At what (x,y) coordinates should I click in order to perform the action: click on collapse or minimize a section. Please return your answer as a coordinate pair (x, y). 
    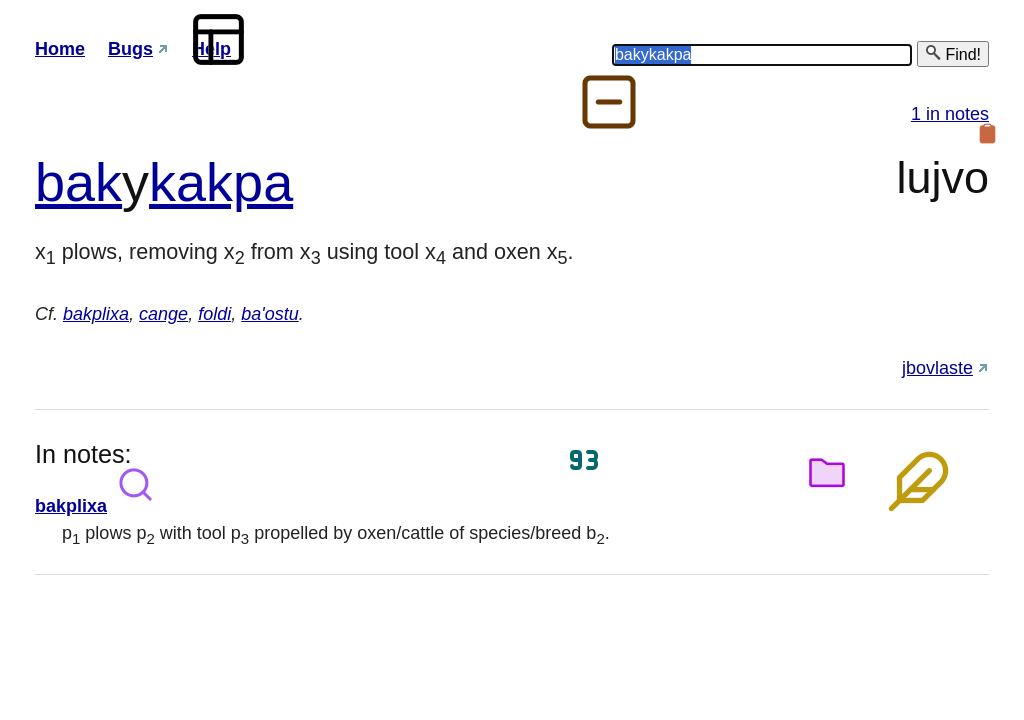
    Looking at the image, I should click on (609, 102).